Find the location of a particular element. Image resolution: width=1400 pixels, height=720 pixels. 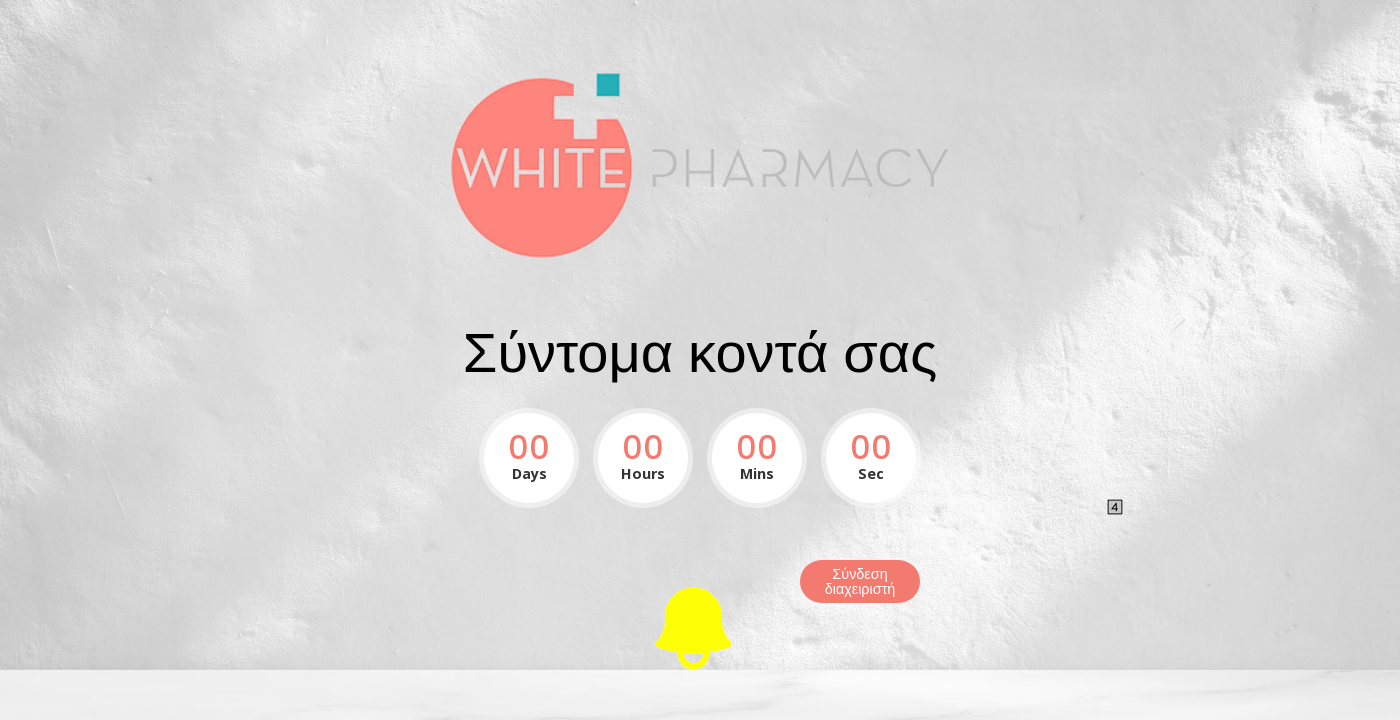

view notifications is located at coordinates (693, 628).